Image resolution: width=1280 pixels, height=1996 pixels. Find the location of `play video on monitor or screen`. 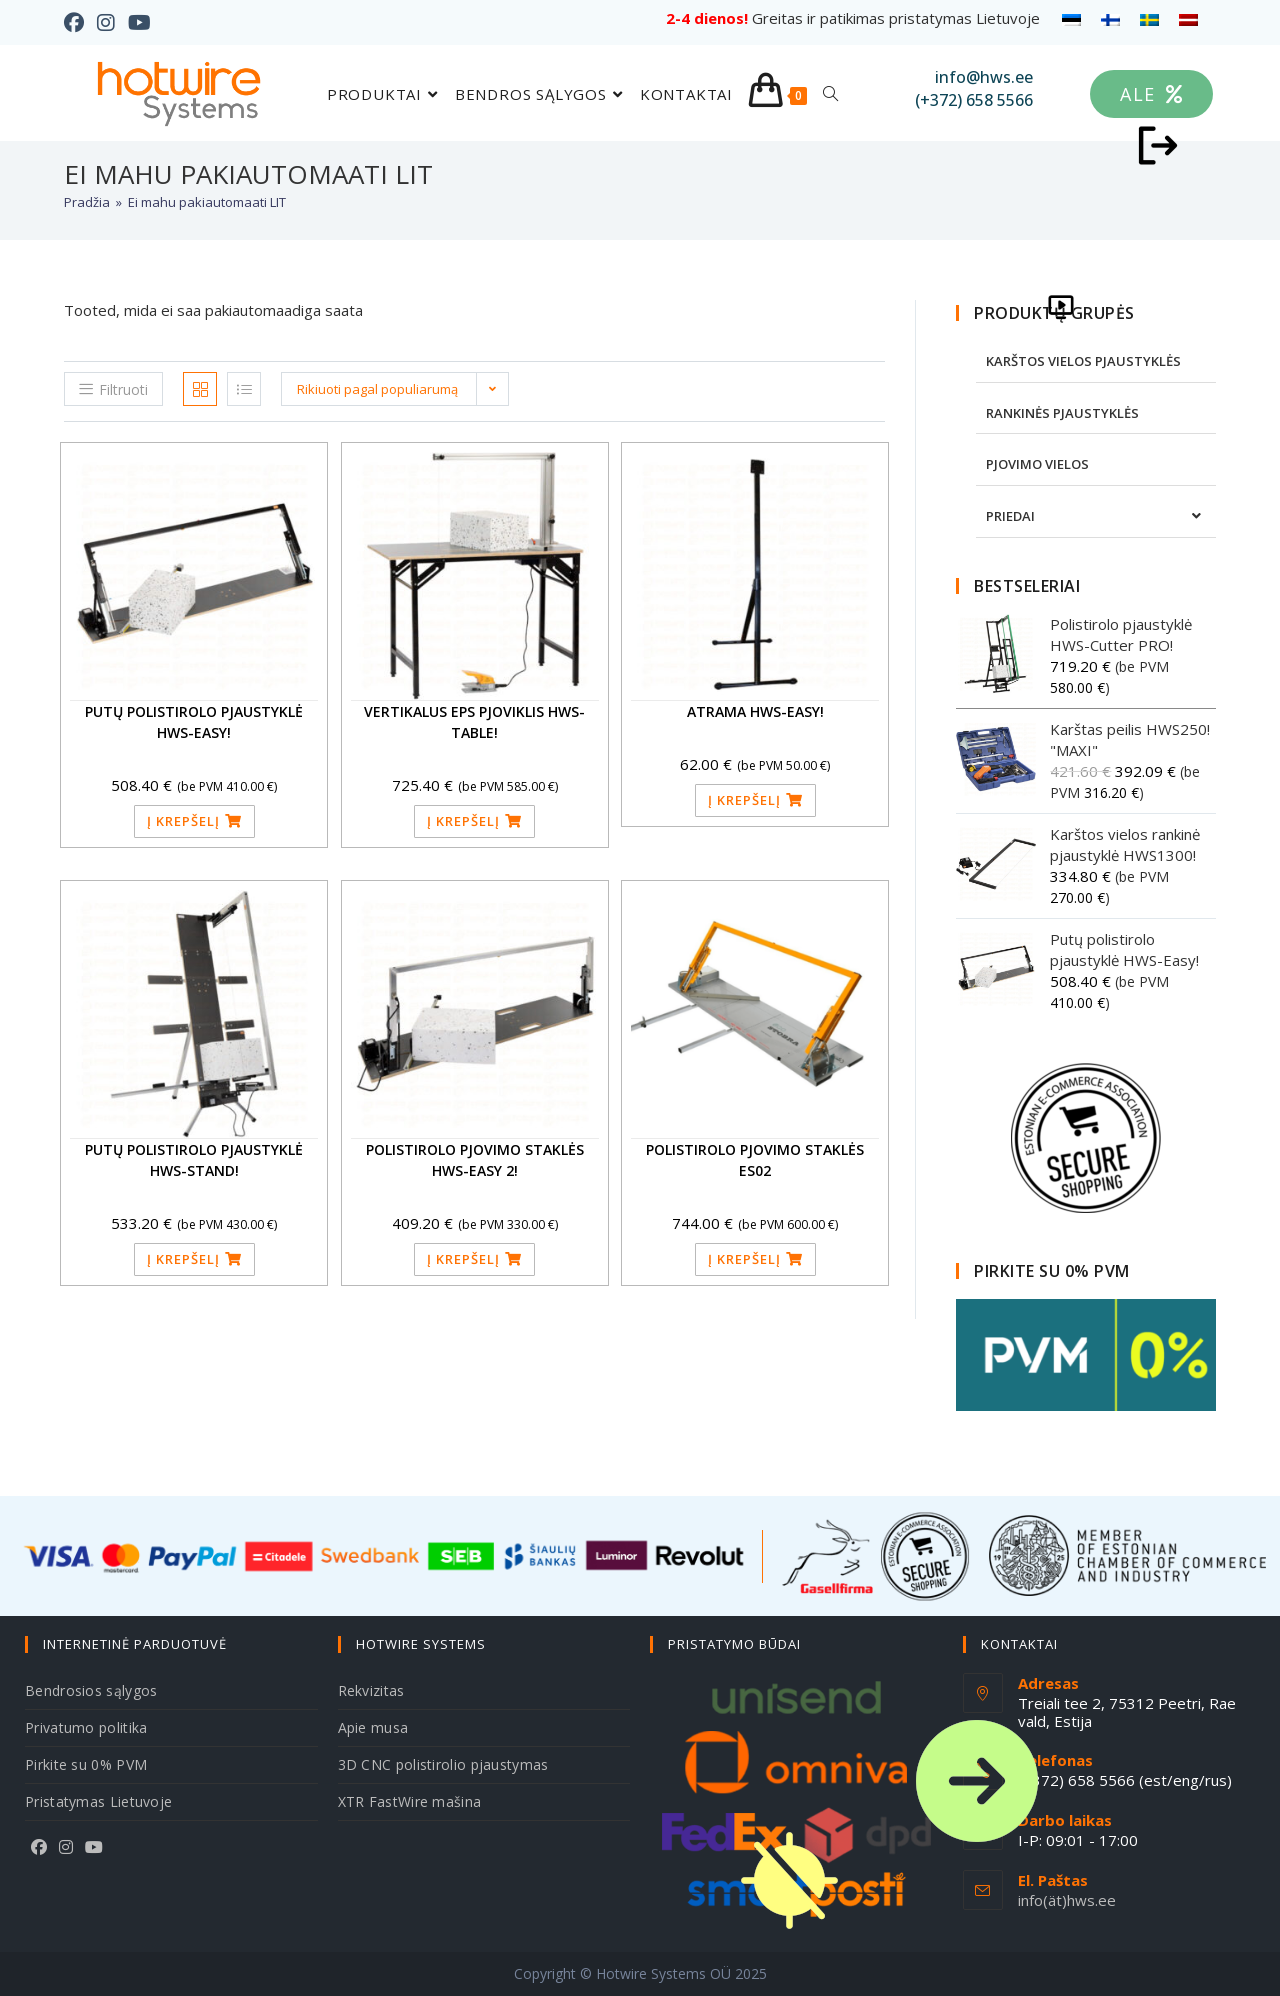

play video on monitor or screen is located at coordinates (1061, 306).